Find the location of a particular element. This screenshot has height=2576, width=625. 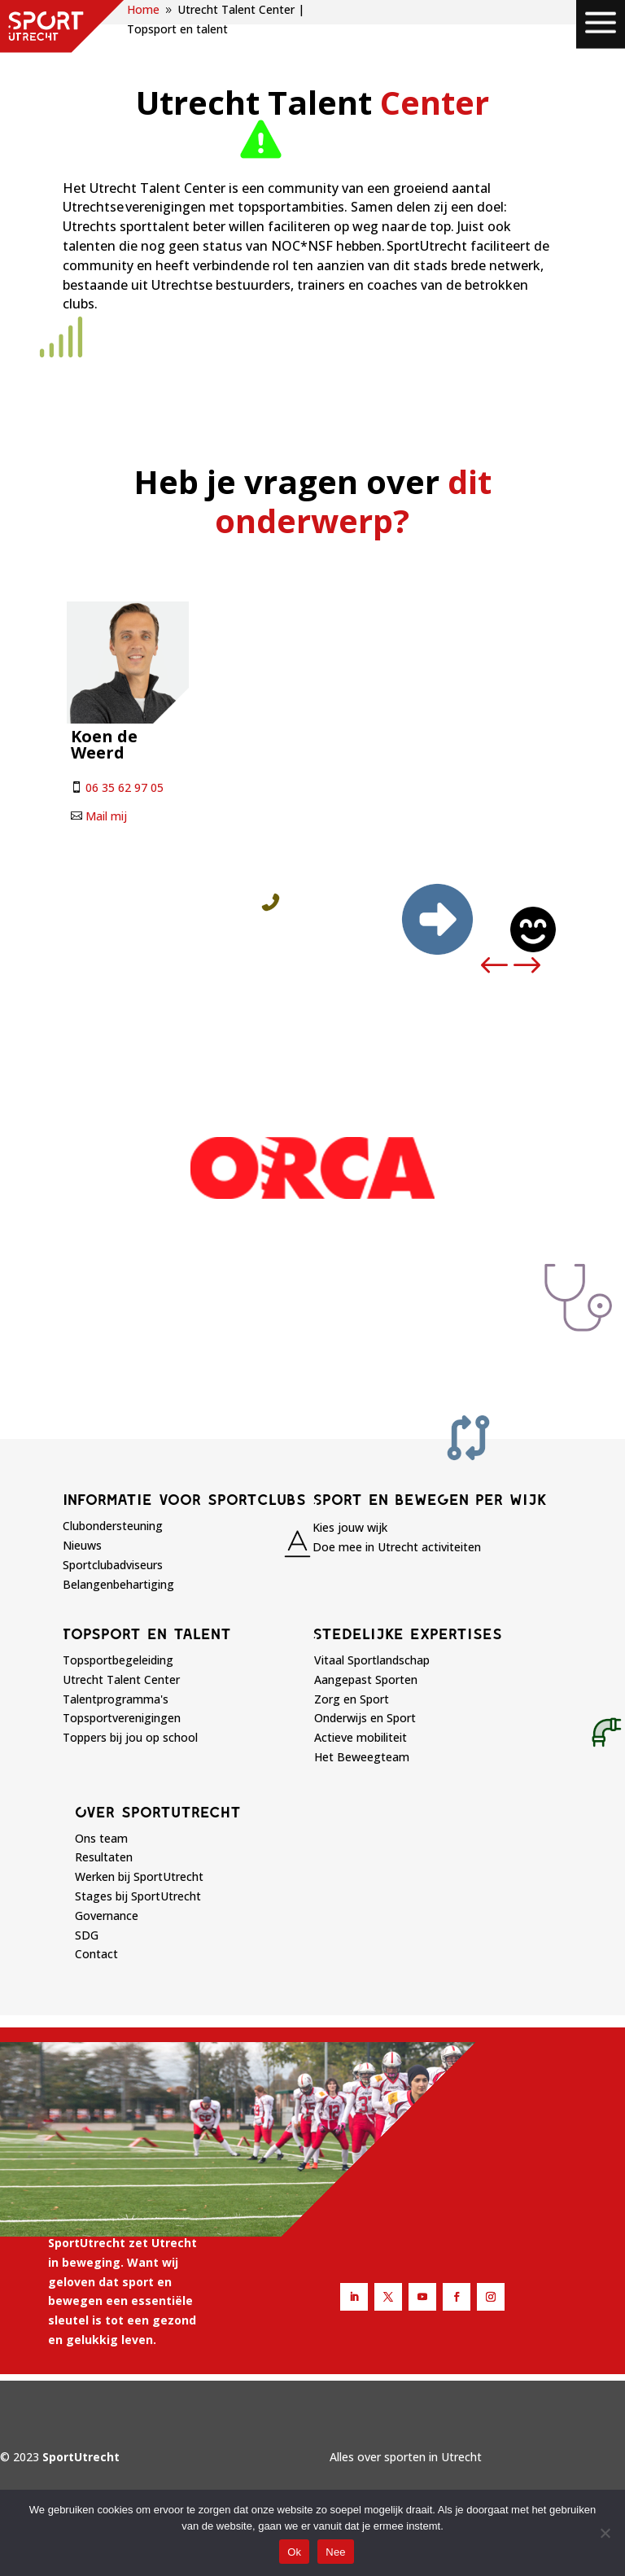

go to next item or step is located at coordinates (437, 919).